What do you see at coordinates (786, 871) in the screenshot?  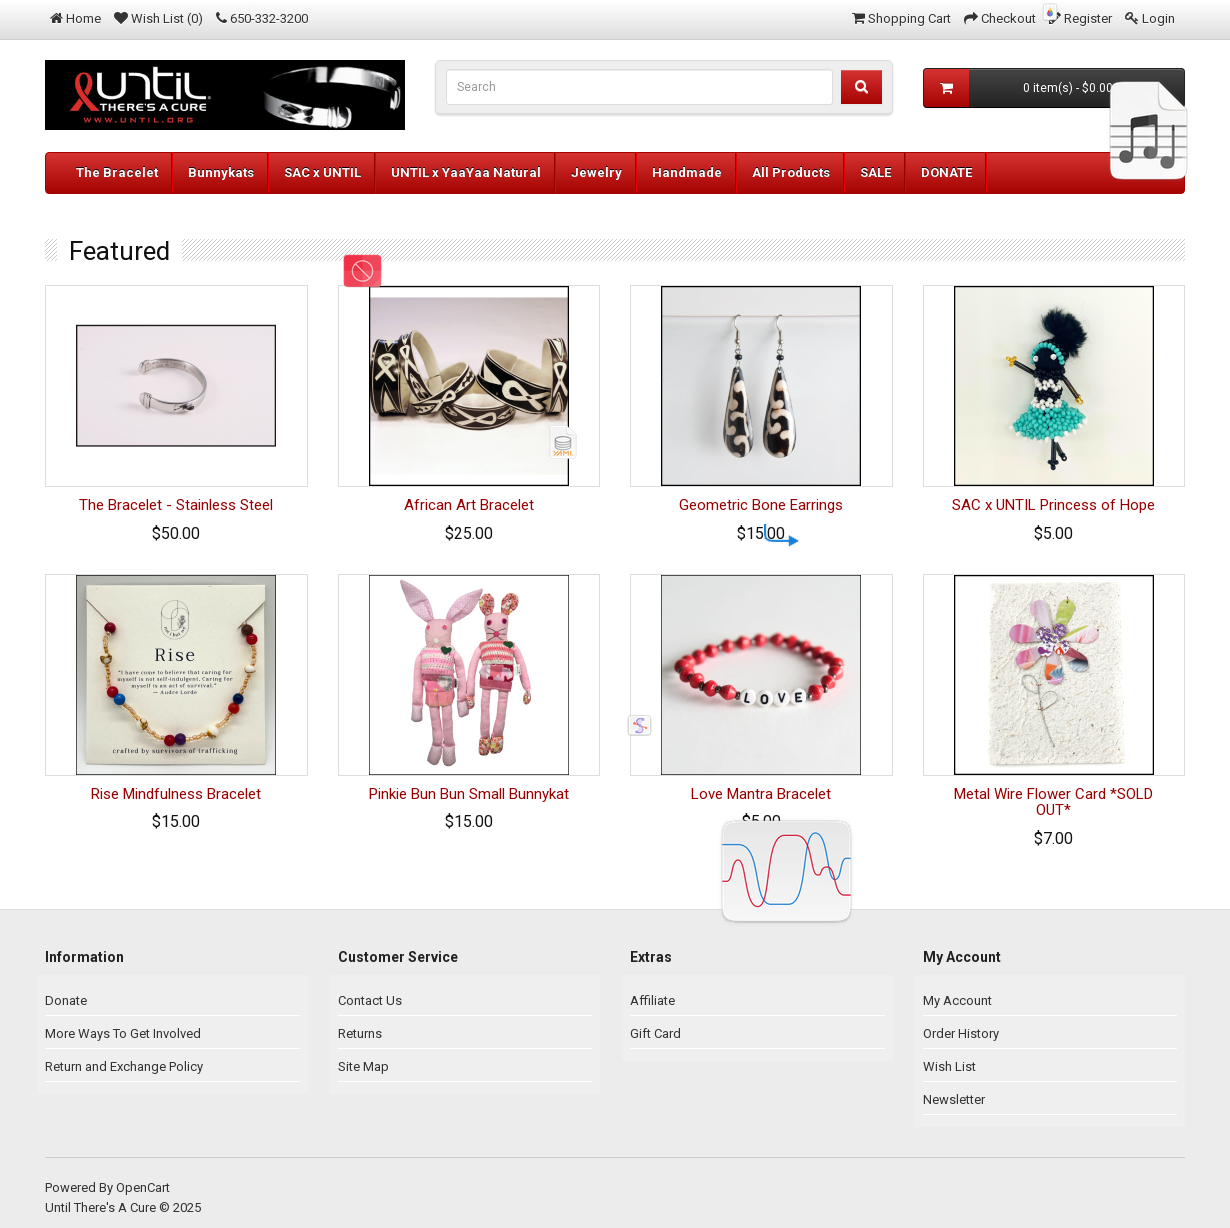 I see `open power statistics application` at bounding box center [786, 871].